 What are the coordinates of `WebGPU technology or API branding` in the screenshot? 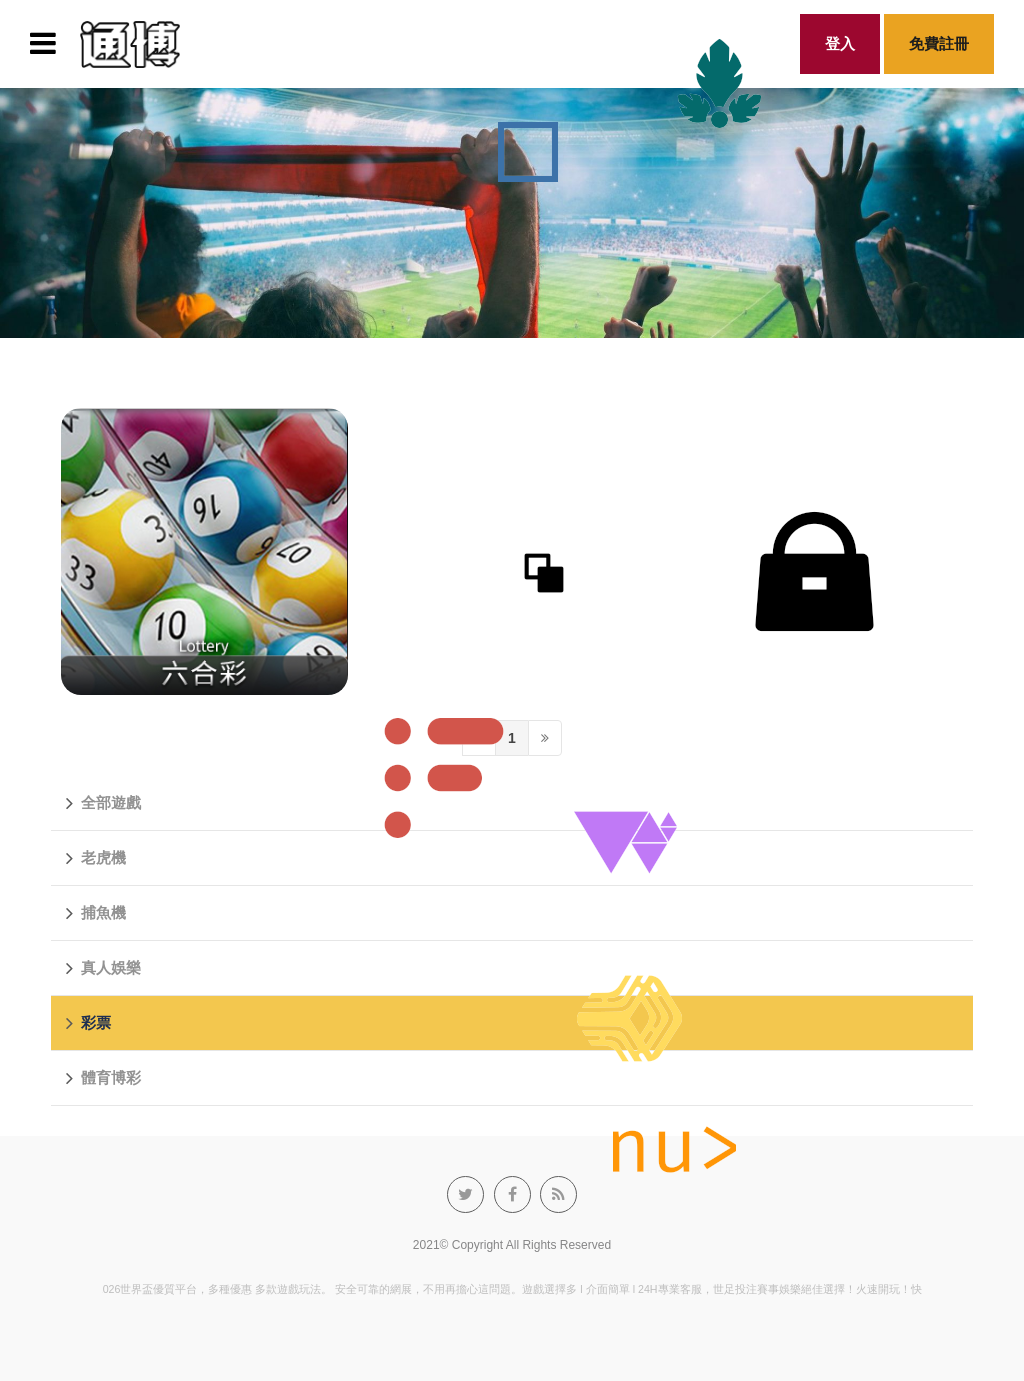 It's located at (625, 842).